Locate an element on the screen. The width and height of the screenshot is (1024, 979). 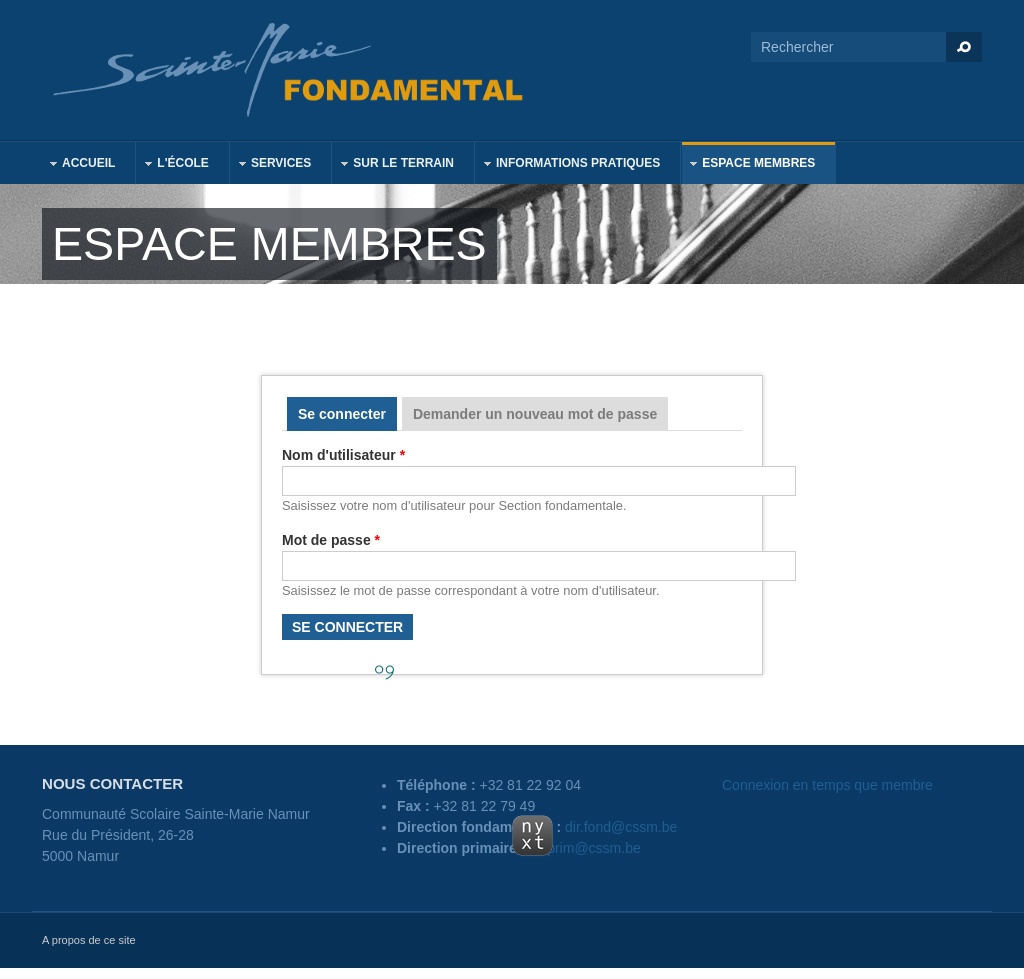
open nyxt web browser is located at coordinates (532, 835).